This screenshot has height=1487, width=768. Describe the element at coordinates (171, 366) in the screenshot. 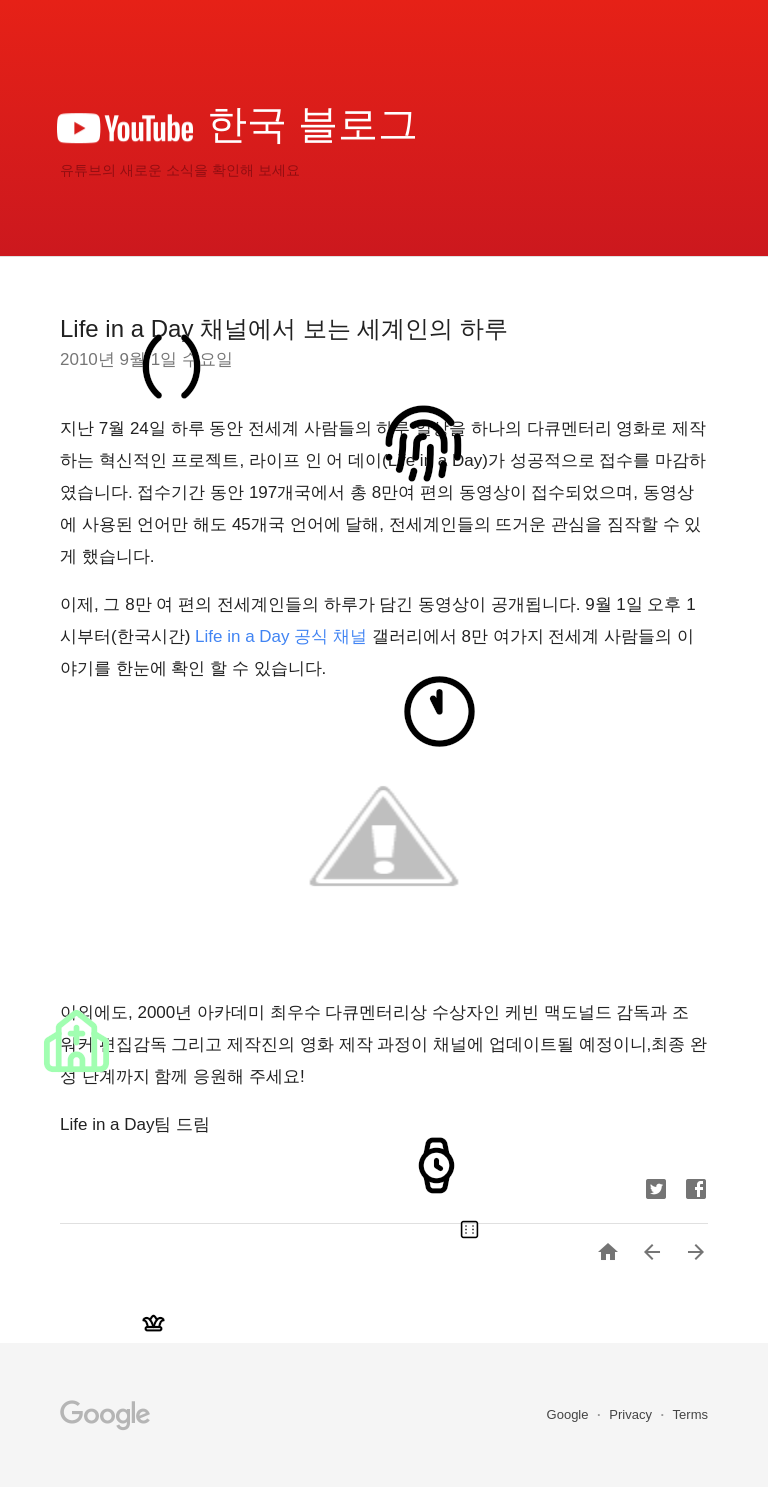

I see `insert parentheses or brackets in text` at that location.